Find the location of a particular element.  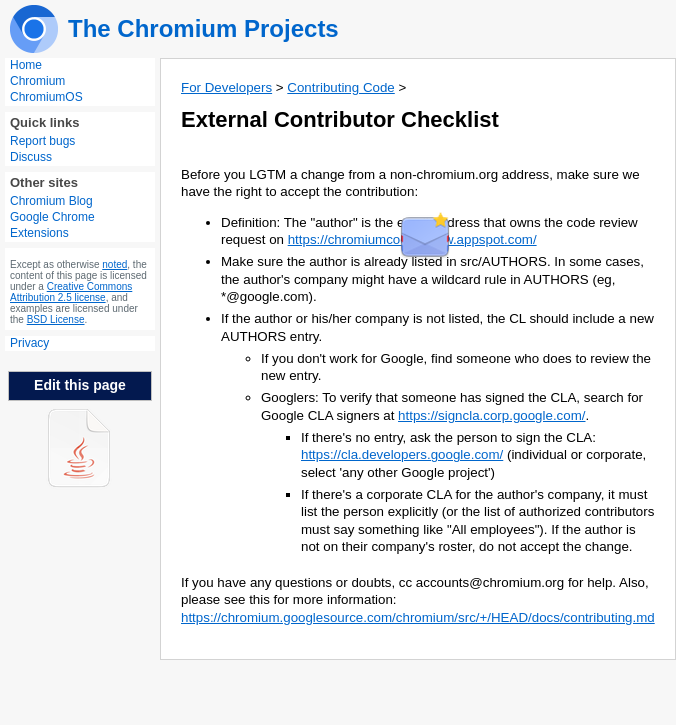

mark email as unread is located at coordinates (425, 237).